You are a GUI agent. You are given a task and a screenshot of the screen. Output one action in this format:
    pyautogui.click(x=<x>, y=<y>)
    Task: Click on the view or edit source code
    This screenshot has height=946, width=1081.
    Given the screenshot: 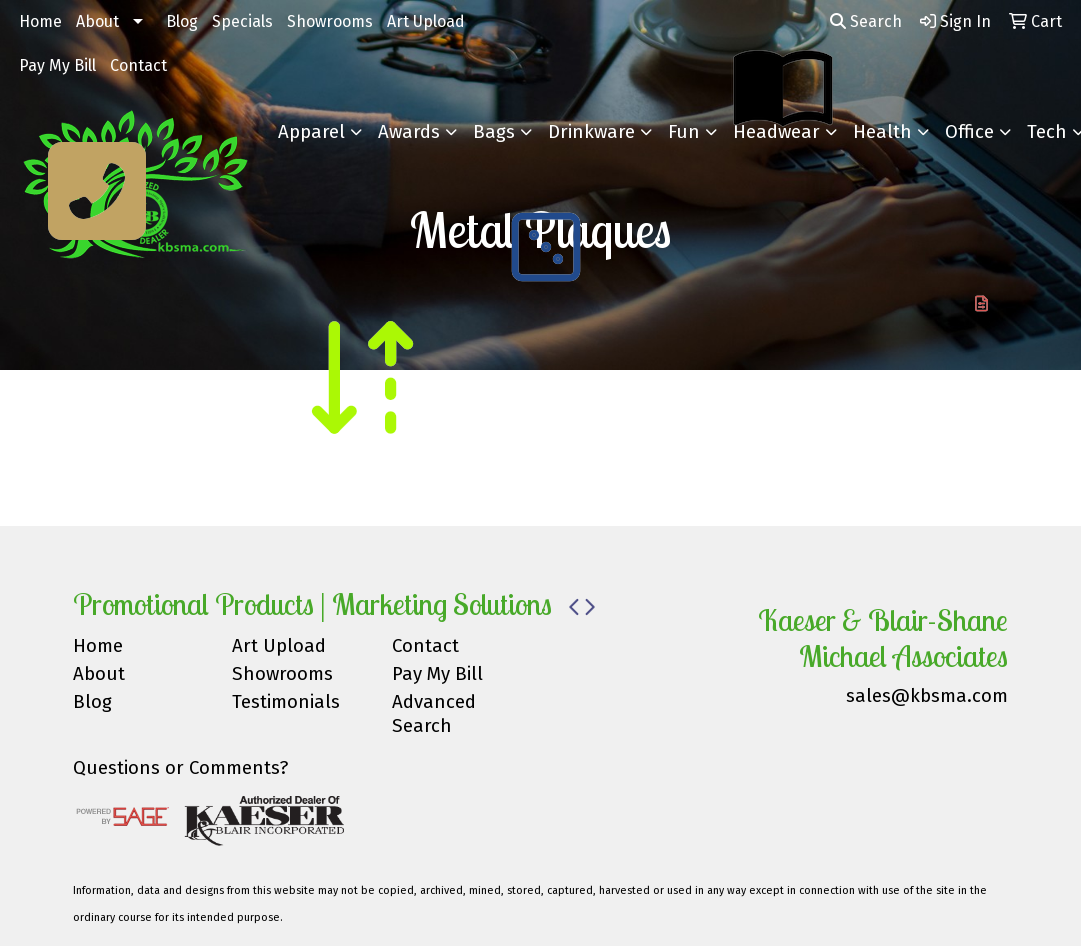 What is the action you would take?
    pyautogui.click(x=582, y=607)
    